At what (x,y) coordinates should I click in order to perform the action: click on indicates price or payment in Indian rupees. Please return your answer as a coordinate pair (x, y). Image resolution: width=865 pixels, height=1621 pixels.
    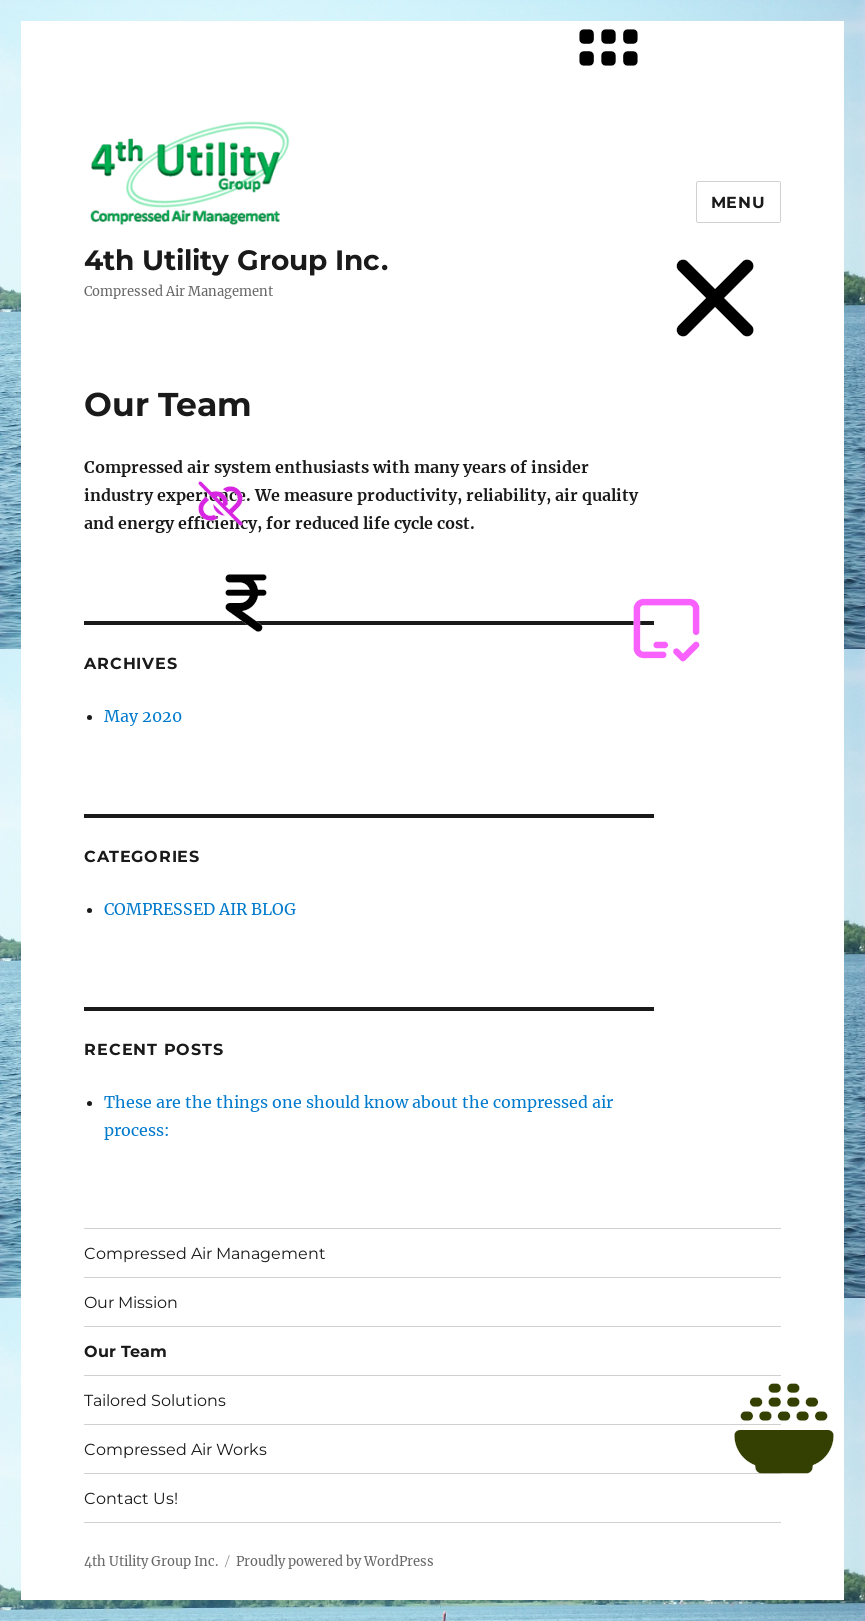
    Looking at the image, I should click on (246, 603).